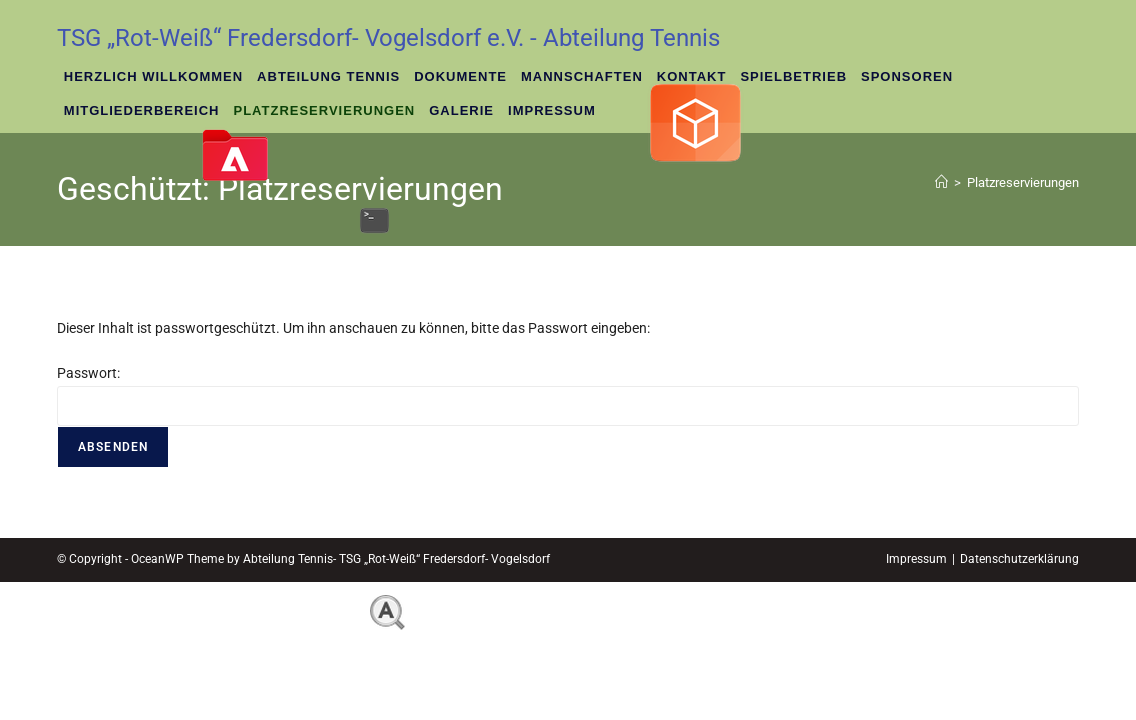 This screenshot has width=1136, height=720. What do you see at coordinates (387, 612) in the screenshot?
I see `search for text or find on page` at bounding box center [387, 612].